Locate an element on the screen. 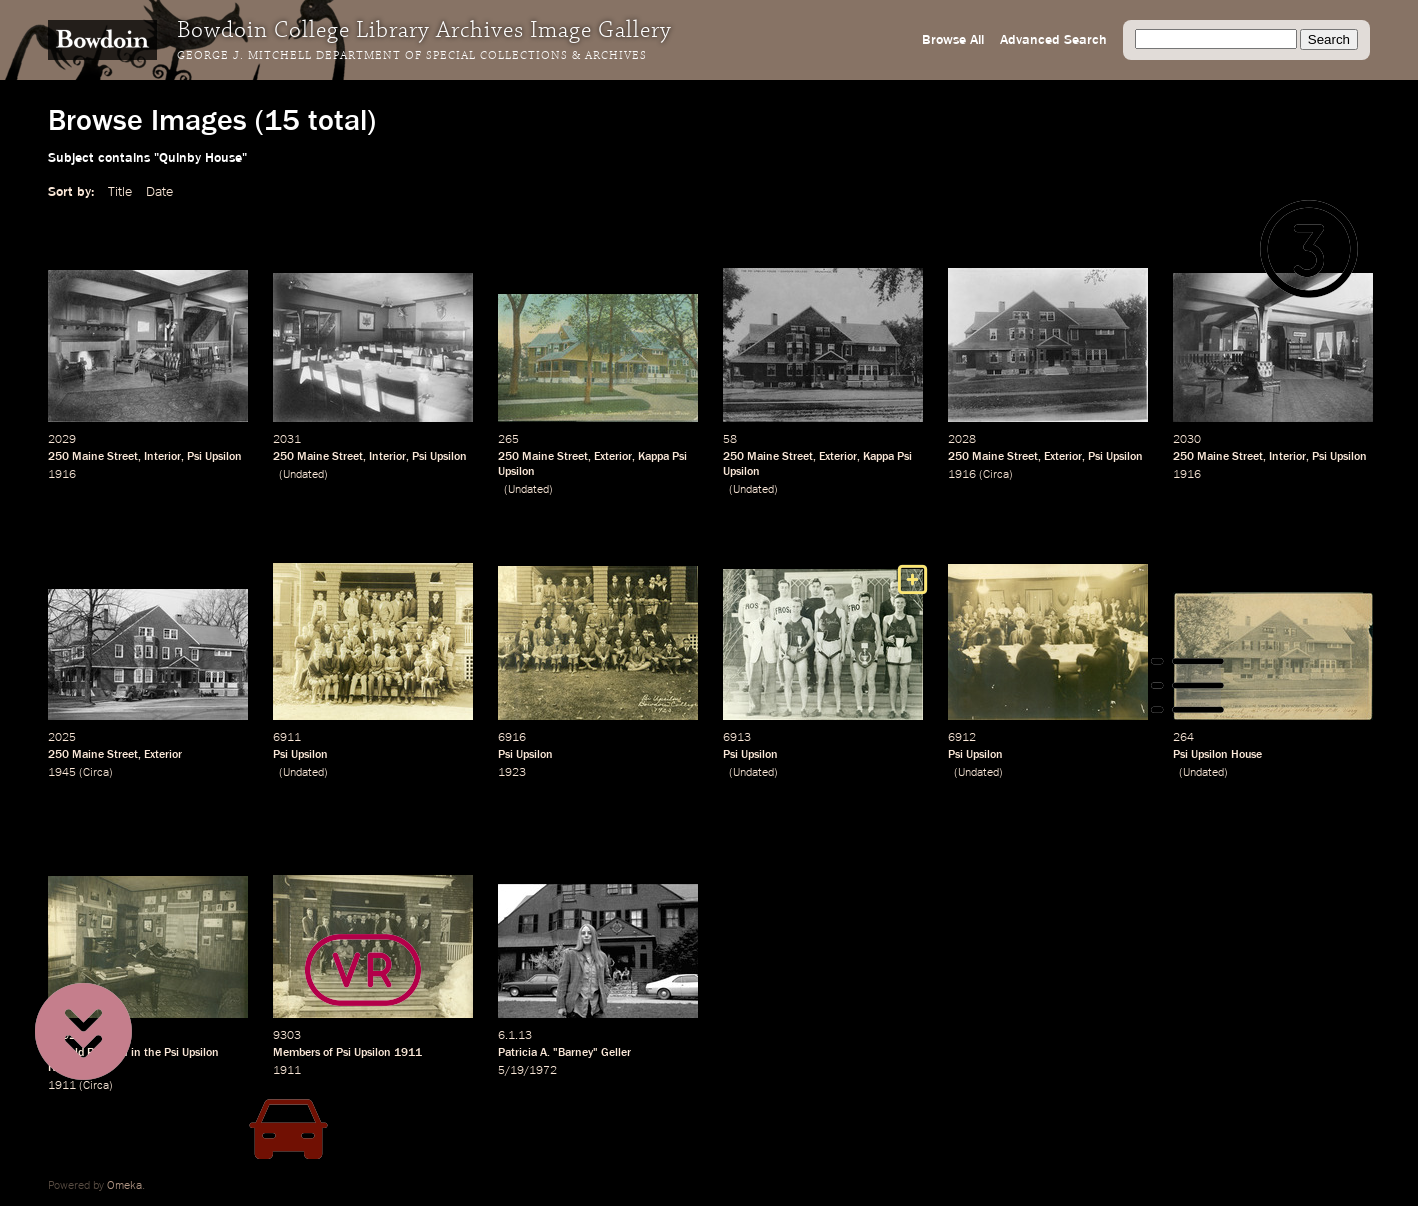  access virtual reality mode or settings is located at coordinates (363, 970).